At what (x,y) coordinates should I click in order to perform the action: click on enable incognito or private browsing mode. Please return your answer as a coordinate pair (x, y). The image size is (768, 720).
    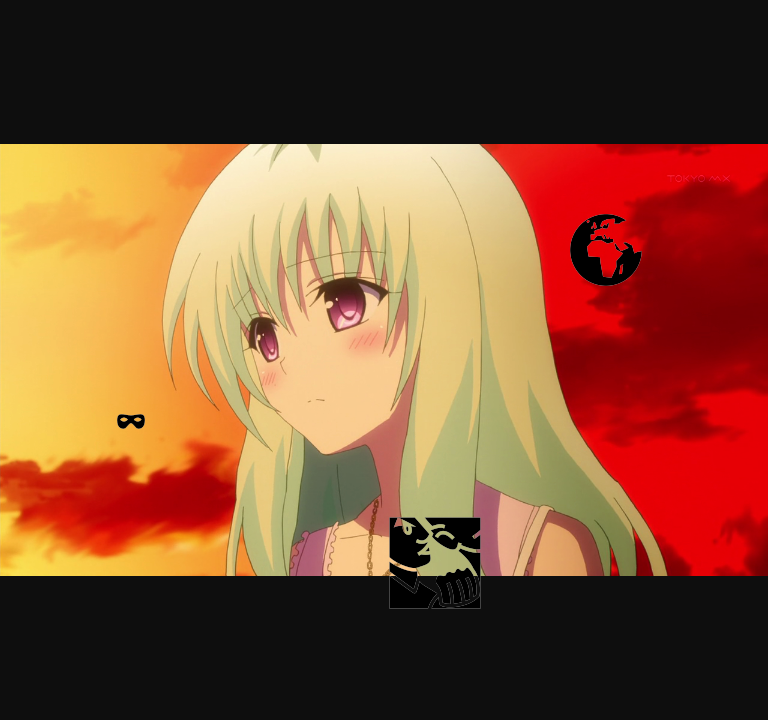
    Looking at the image, I should click on (131, 422).